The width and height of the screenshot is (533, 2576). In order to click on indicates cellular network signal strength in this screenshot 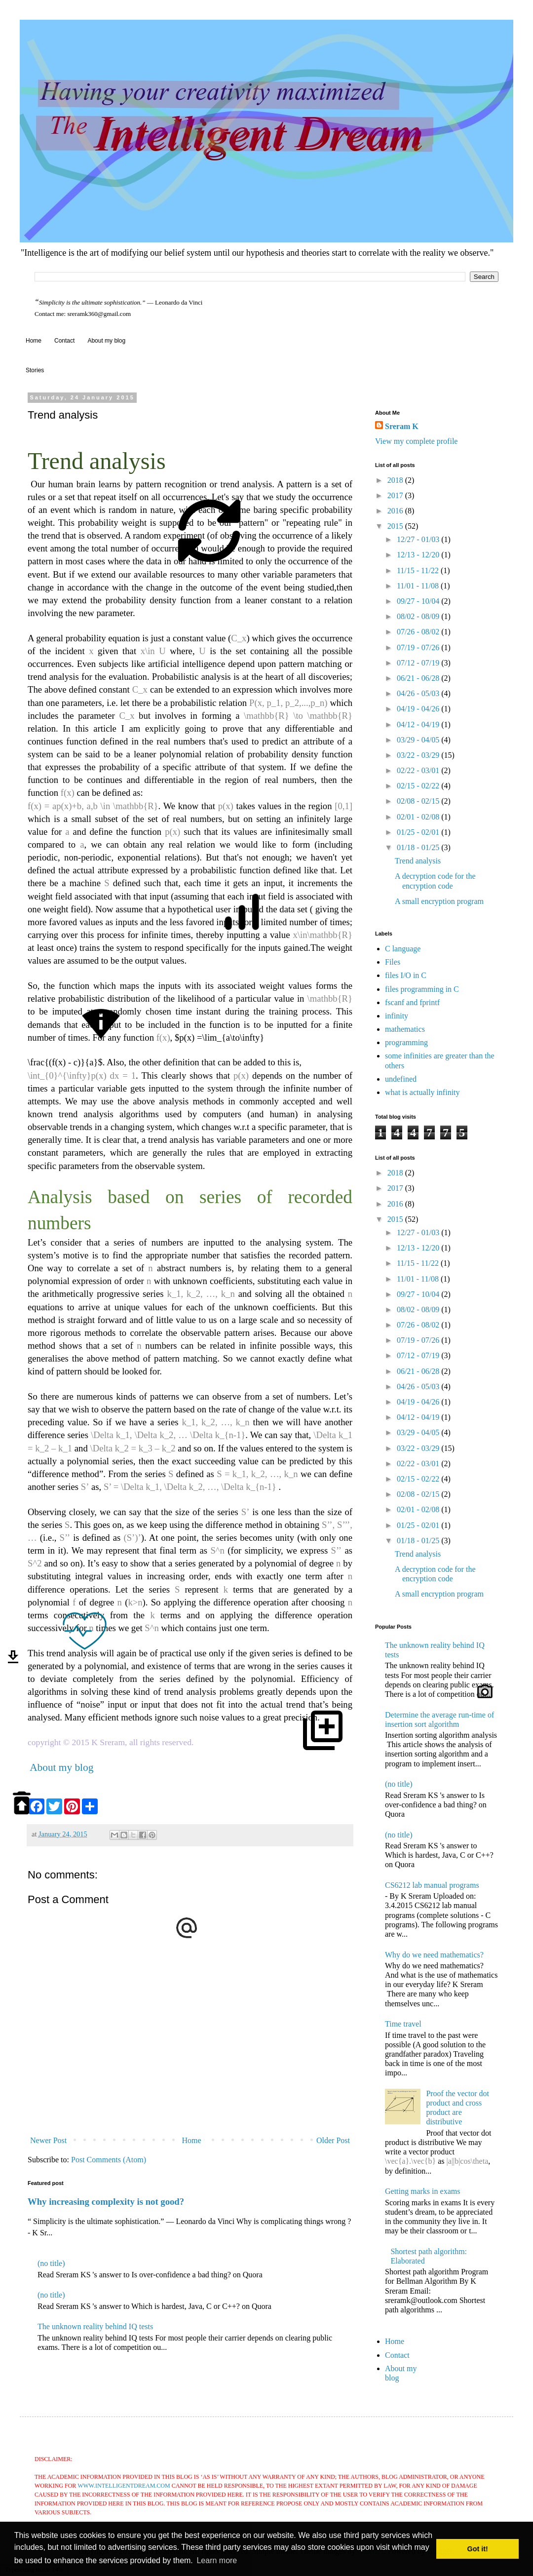, I will do `click(241, 912)`.